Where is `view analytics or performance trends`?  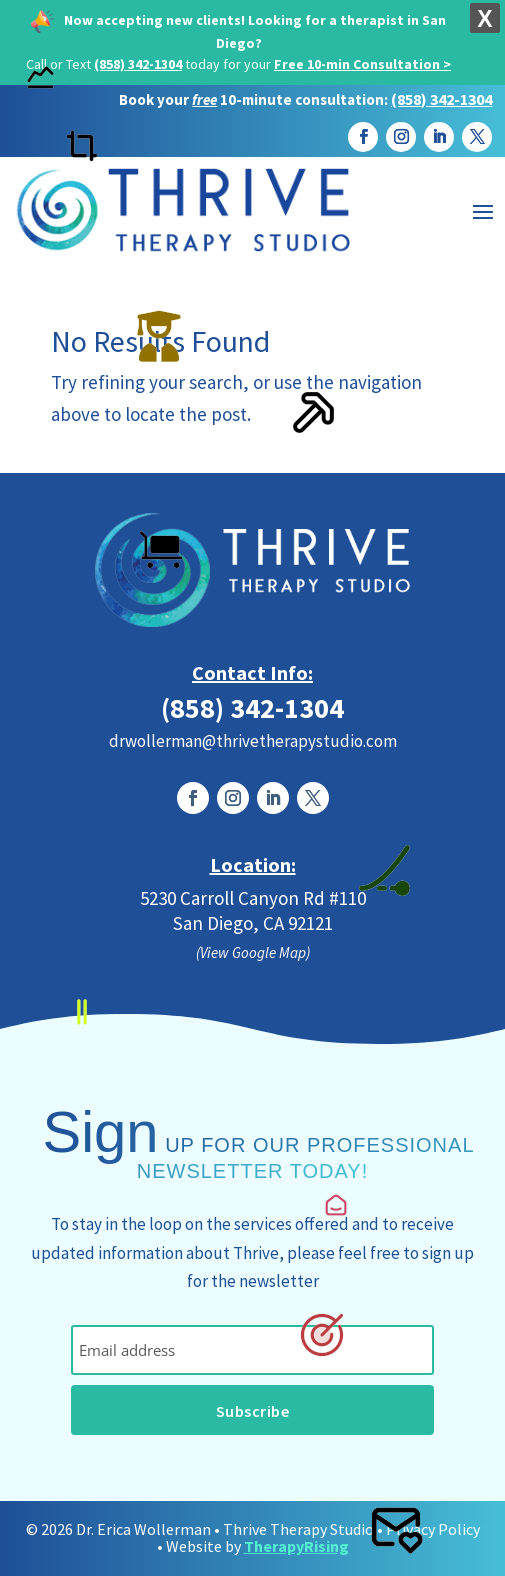 view analytics or performance trends is located at coordinates (40, 76).